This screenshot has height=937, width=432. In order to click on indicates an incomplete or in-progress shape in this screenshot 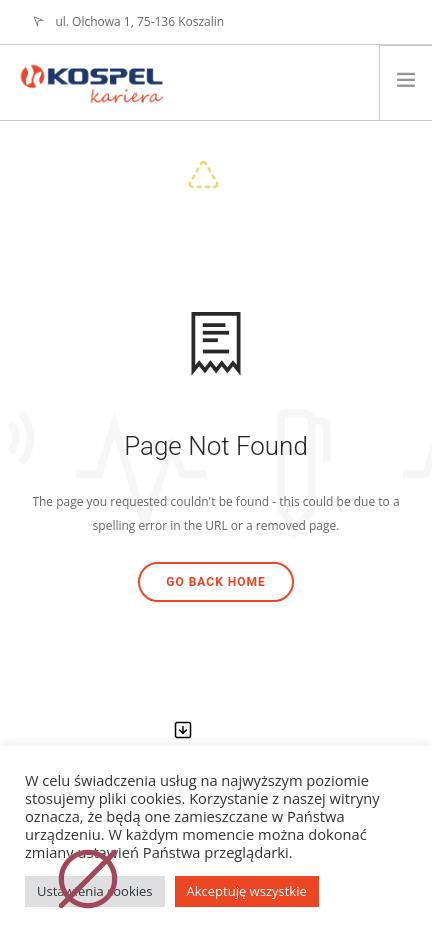, I will do `click(203, 174)`.